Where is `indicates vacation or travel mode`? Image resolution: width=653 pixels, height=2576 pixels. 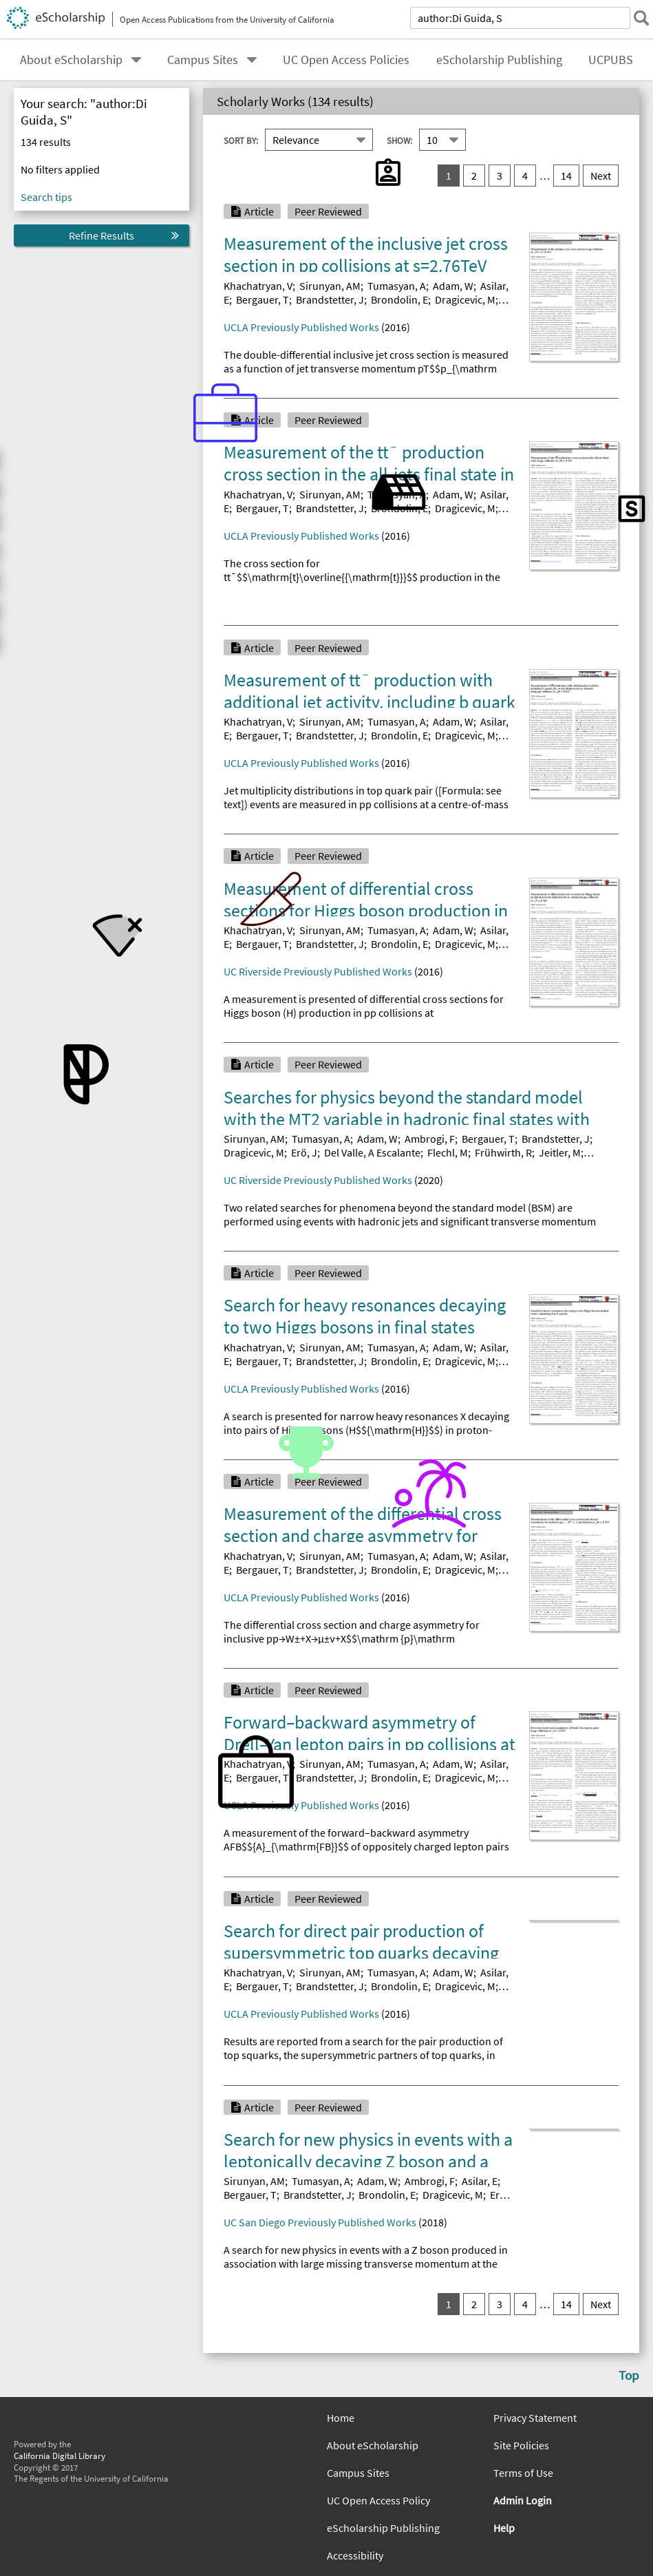 indicates vacation or travel mode is located at coordinates (429, 1493).